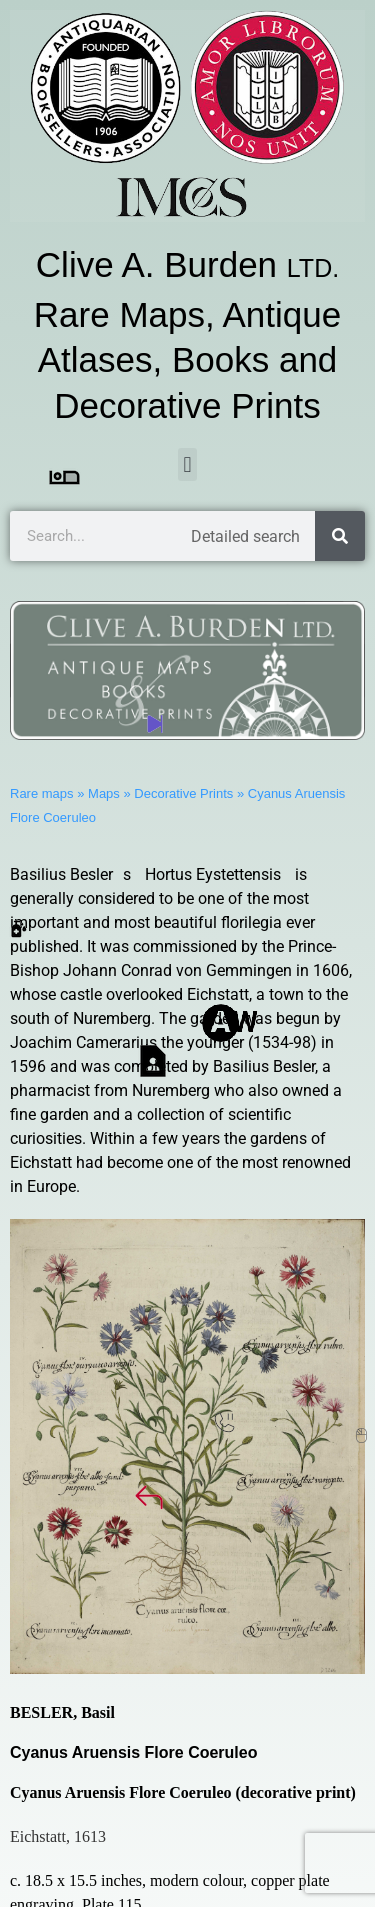 This screenshot has width=375, height=1907. What do you see at coordinates (155, 724) in the screenshot?
I see `skip to the next track` at bounding box center [155, 724].